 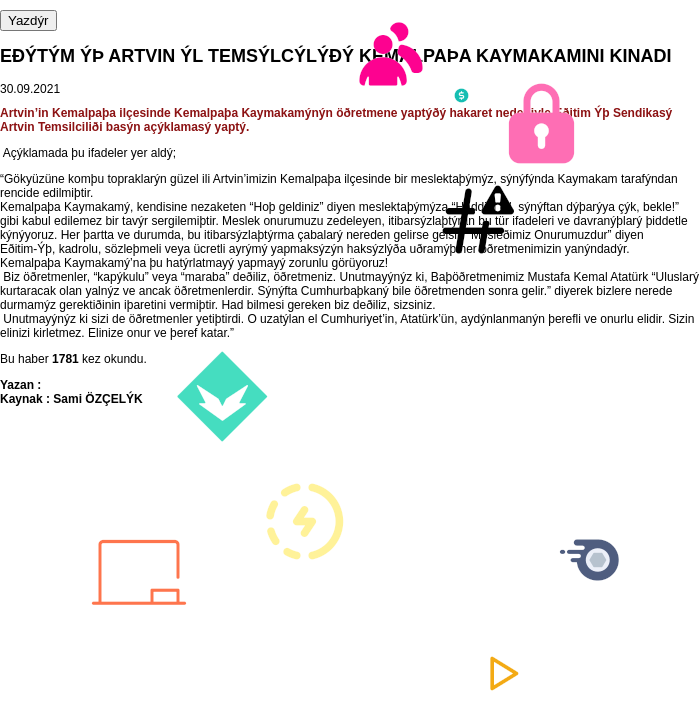 I want to click on access discord nitro subscription features, so click(x=589, y=560).